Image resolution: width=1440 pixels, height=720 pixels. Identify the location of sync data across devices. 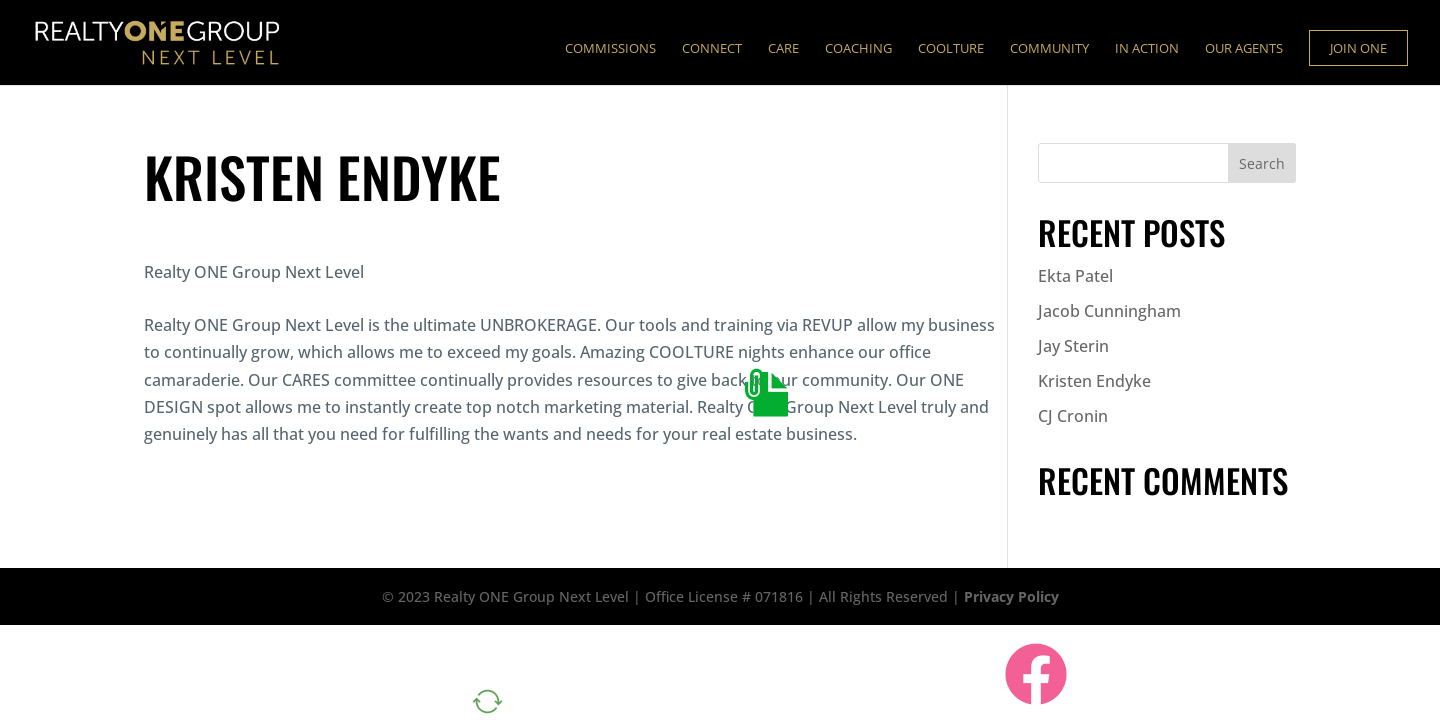
(487, 701).